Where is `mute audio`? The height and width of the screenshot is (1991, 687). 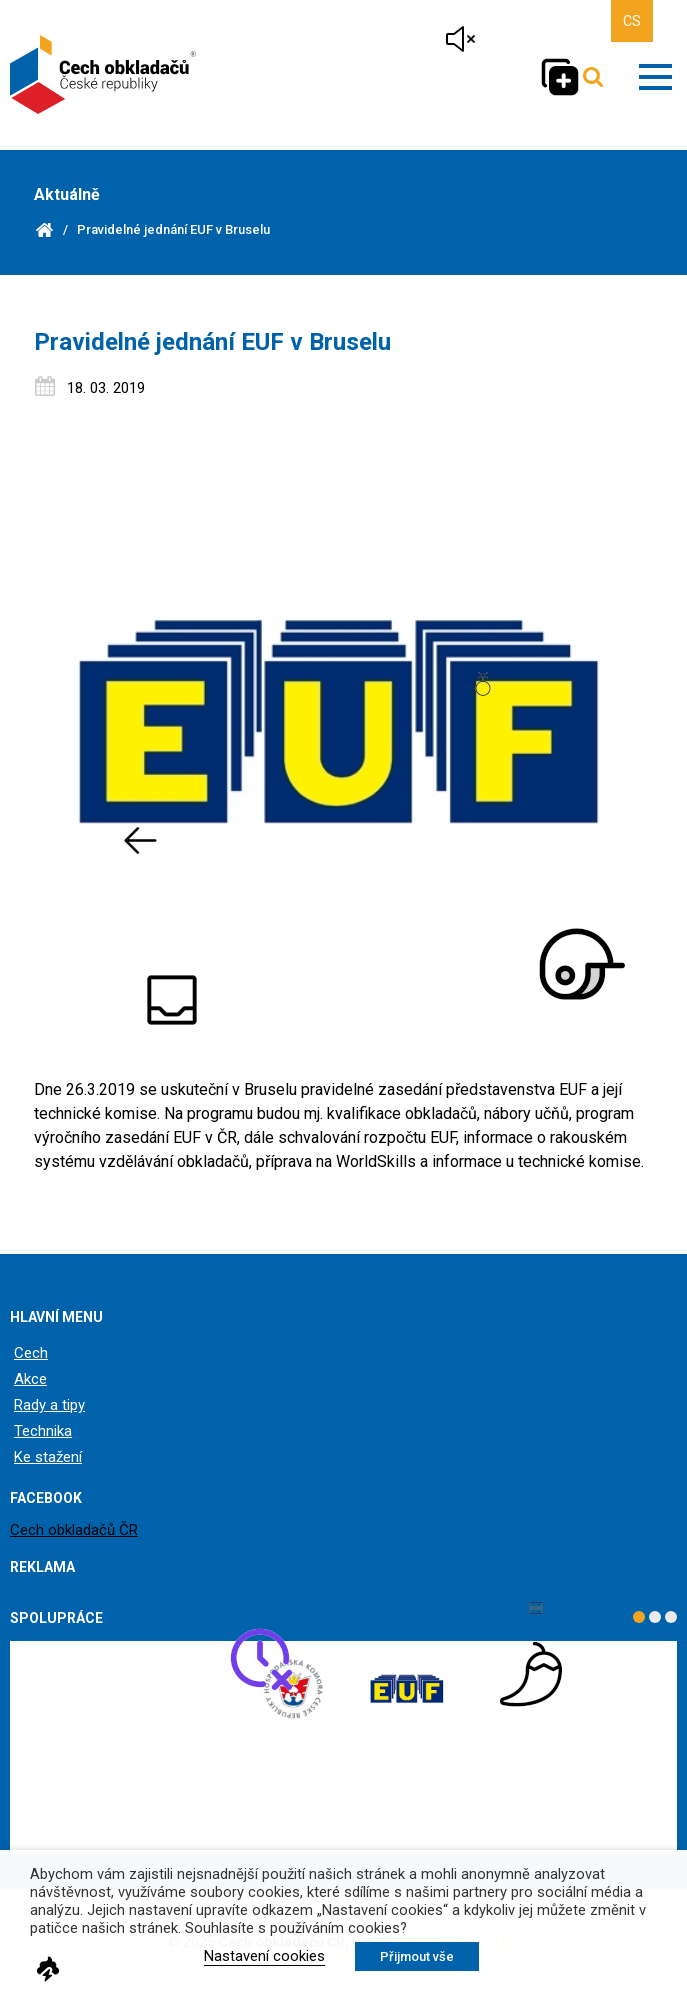
mute audio is located at coordinates (459, 39).